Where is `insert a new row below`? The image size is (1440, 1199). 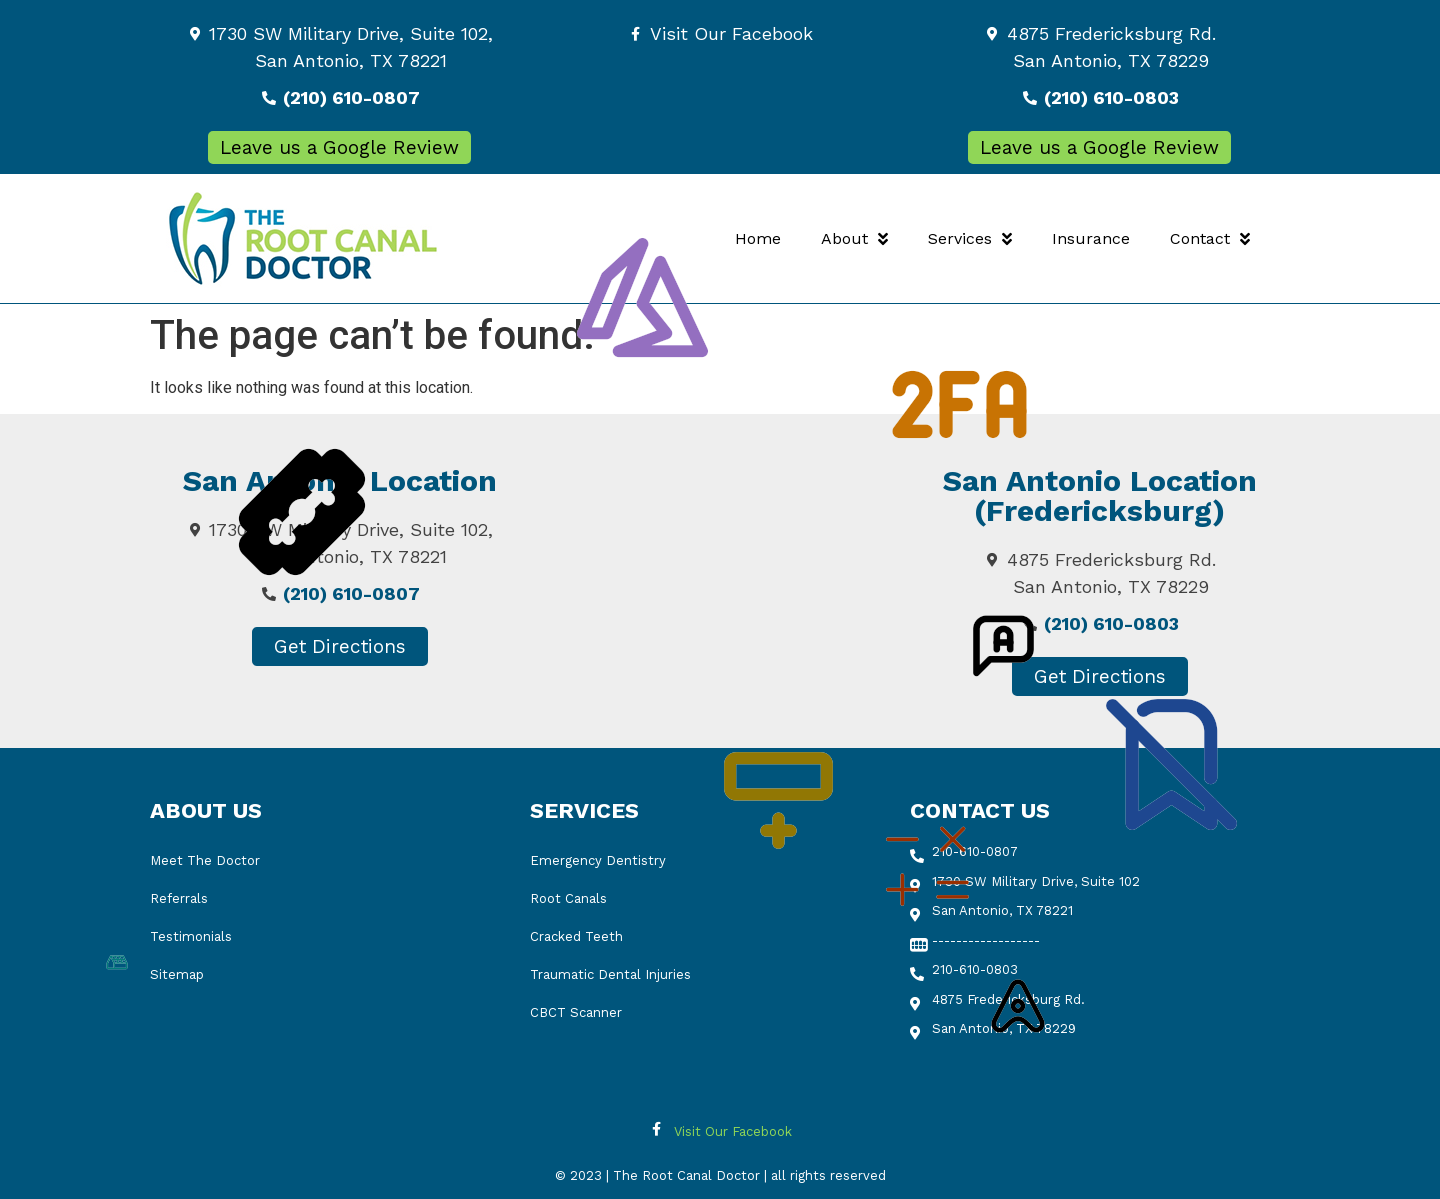
insert a new row below is located at coordinates (778, 800).